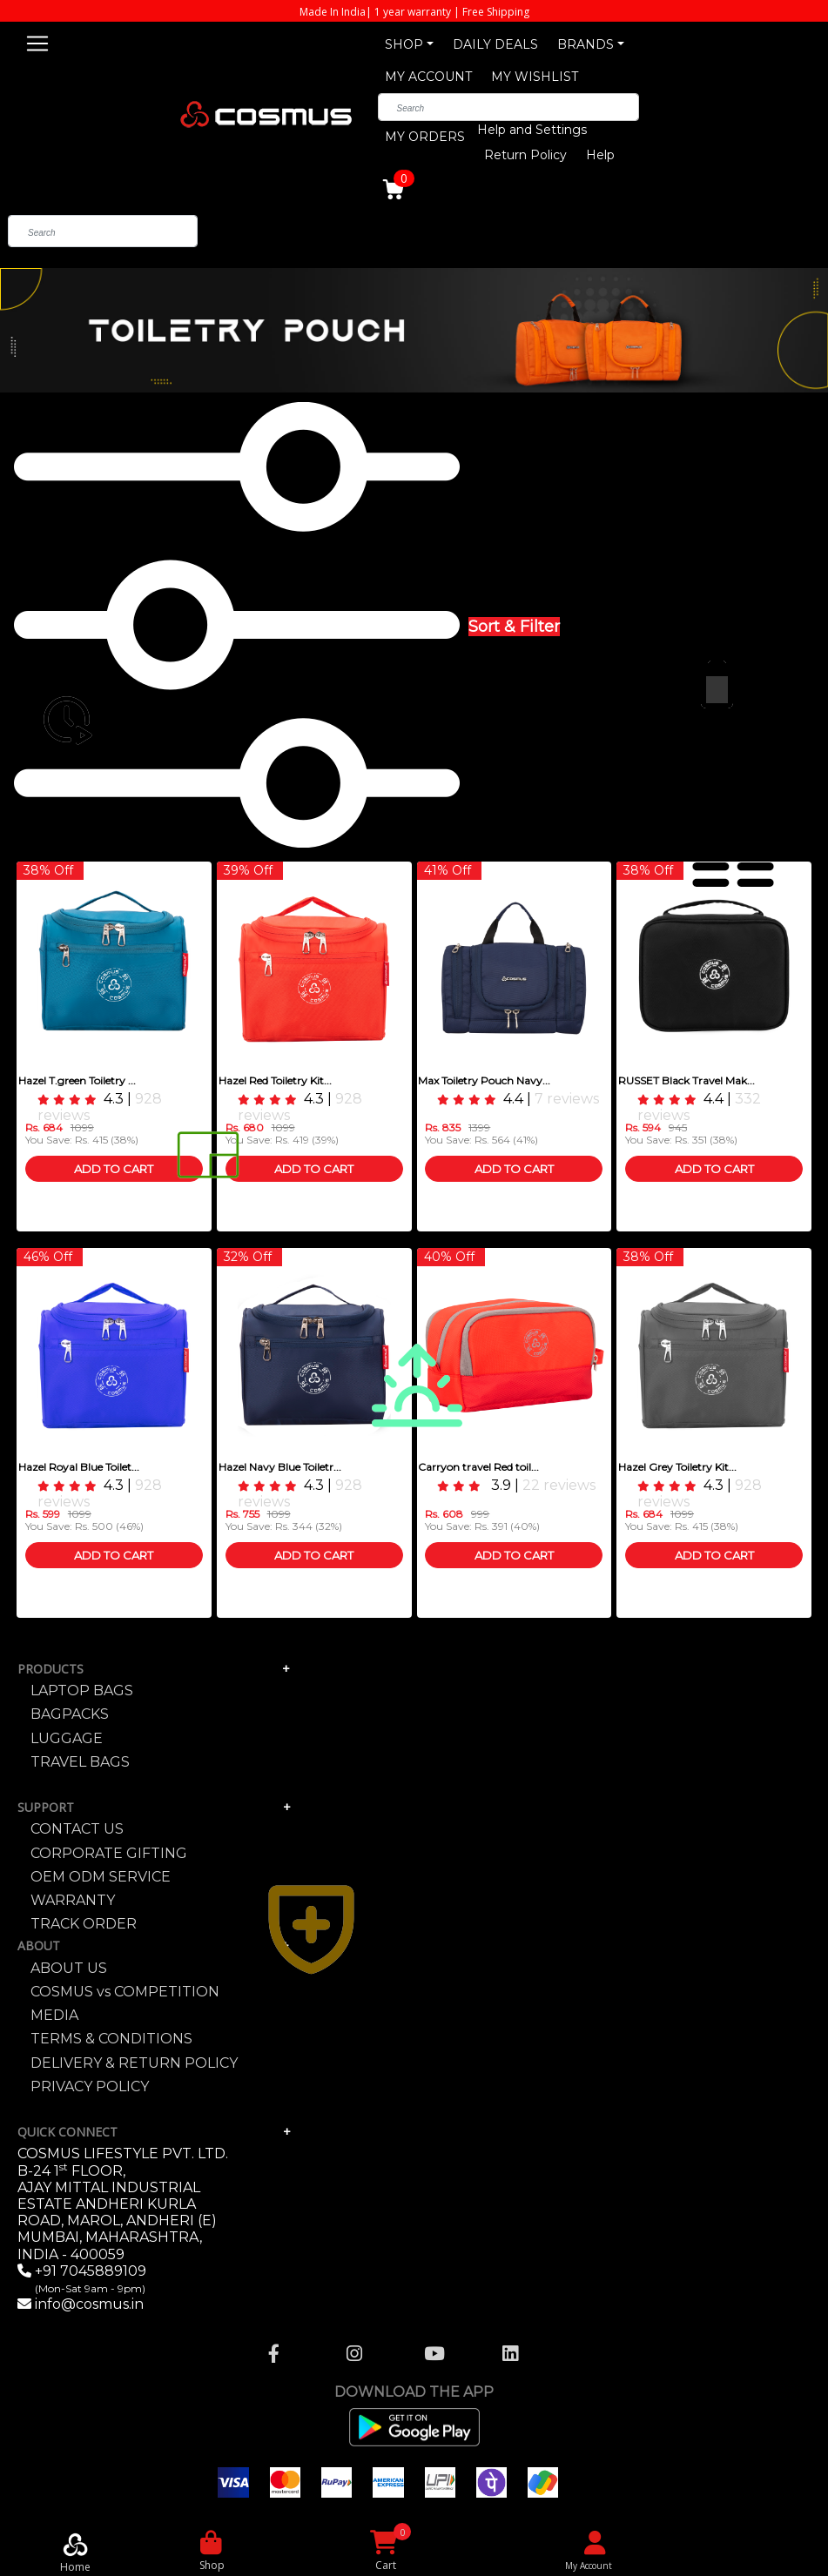 The image size is (828, 2576). What do you see at coordinates (66, 719) in the screenshot?
I see `start a timer or scheduled task` at bounding box center [66, 719].